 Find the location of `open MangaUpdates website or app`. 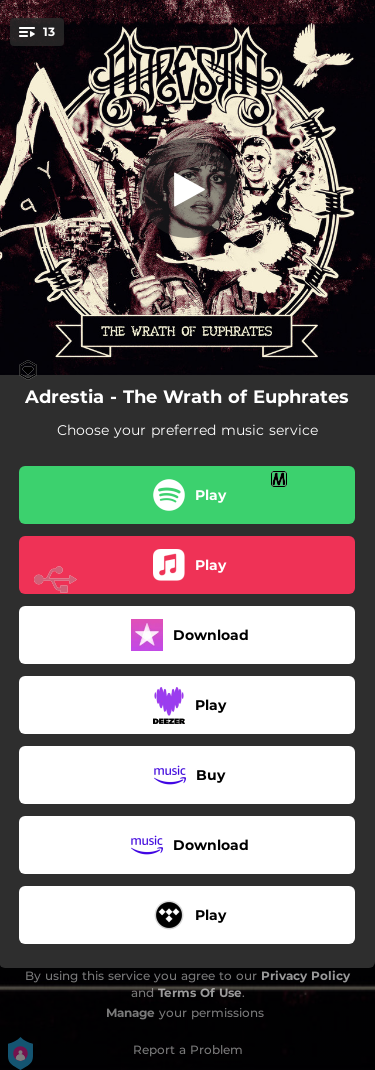

open MangaUpdates website or app is located at coordinates (279, 479).